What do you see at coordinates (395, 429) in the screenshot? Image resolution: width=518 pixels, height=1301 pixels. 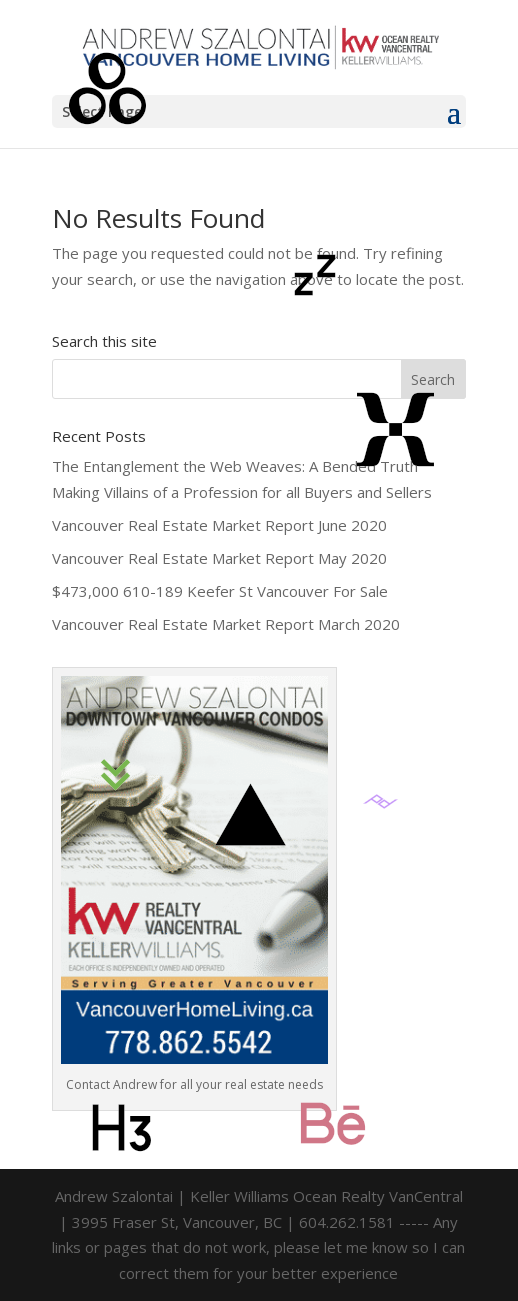 I see `mixpanel logo` at bounding box center [395, 429].